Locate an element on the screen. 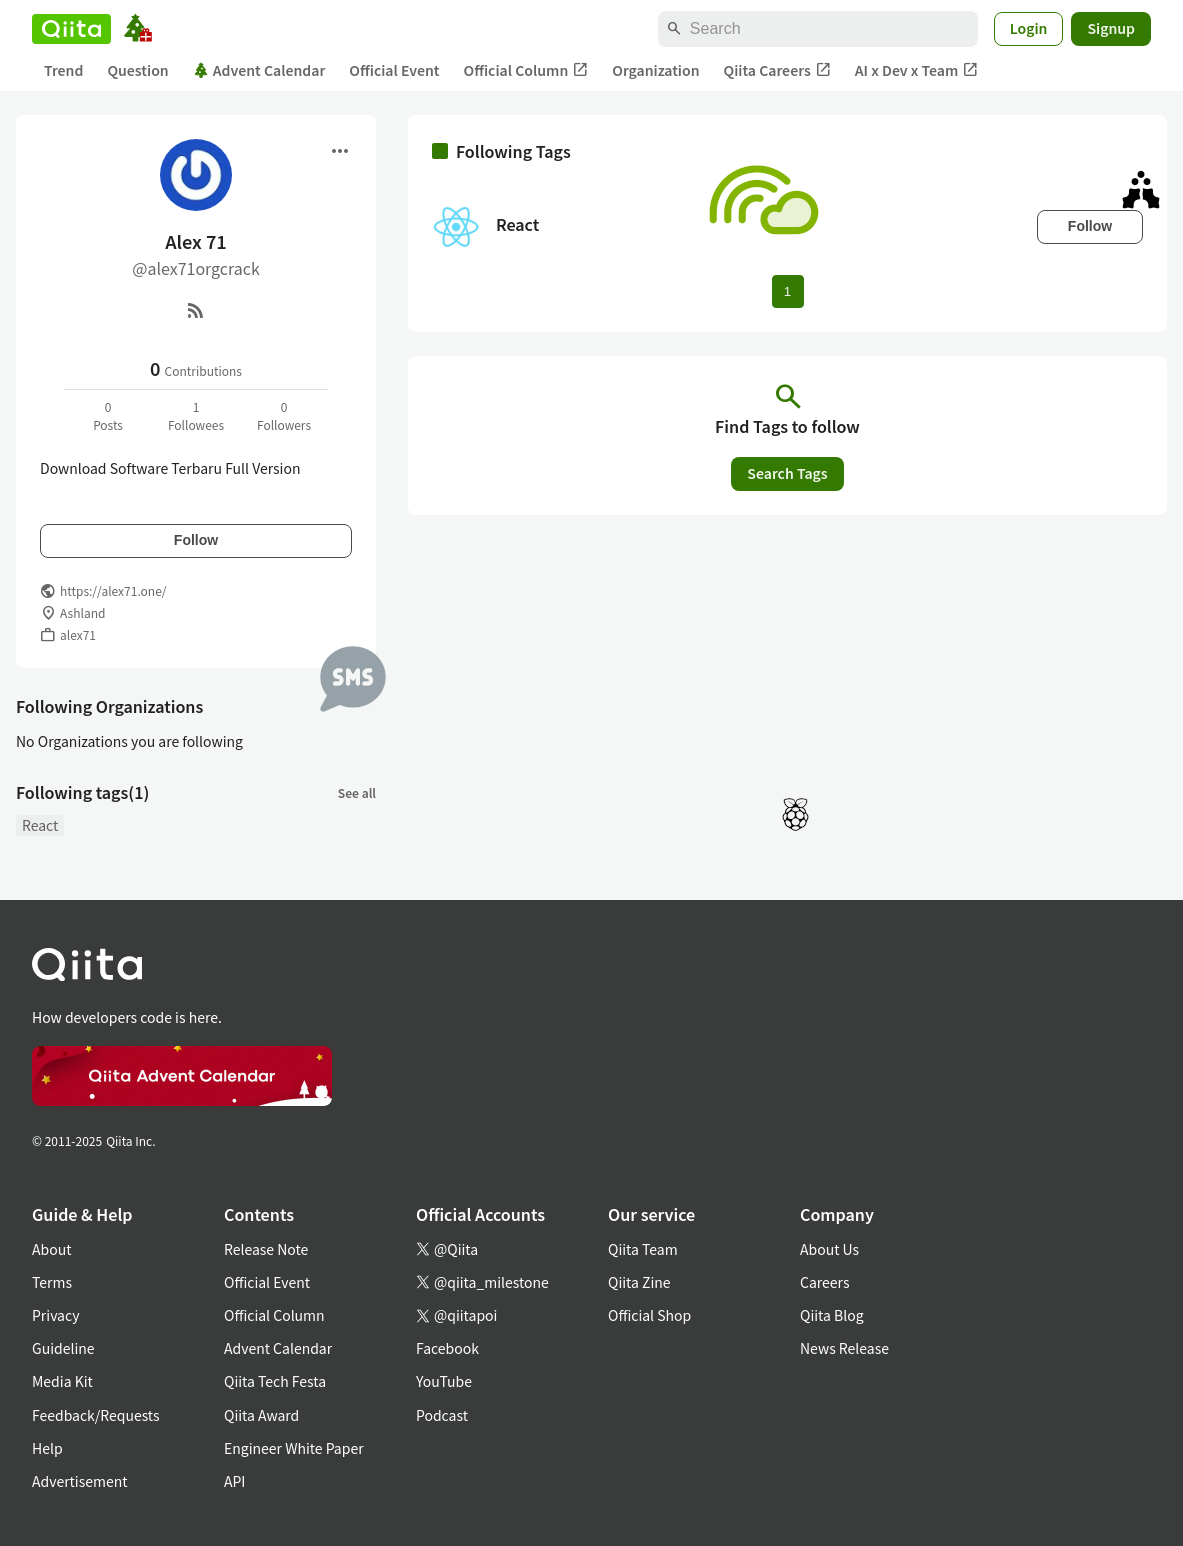 The width and height of the screenshot is (1183, 1546). indicates holiday or christmas-themed content is located at coordinates (1141, 190).